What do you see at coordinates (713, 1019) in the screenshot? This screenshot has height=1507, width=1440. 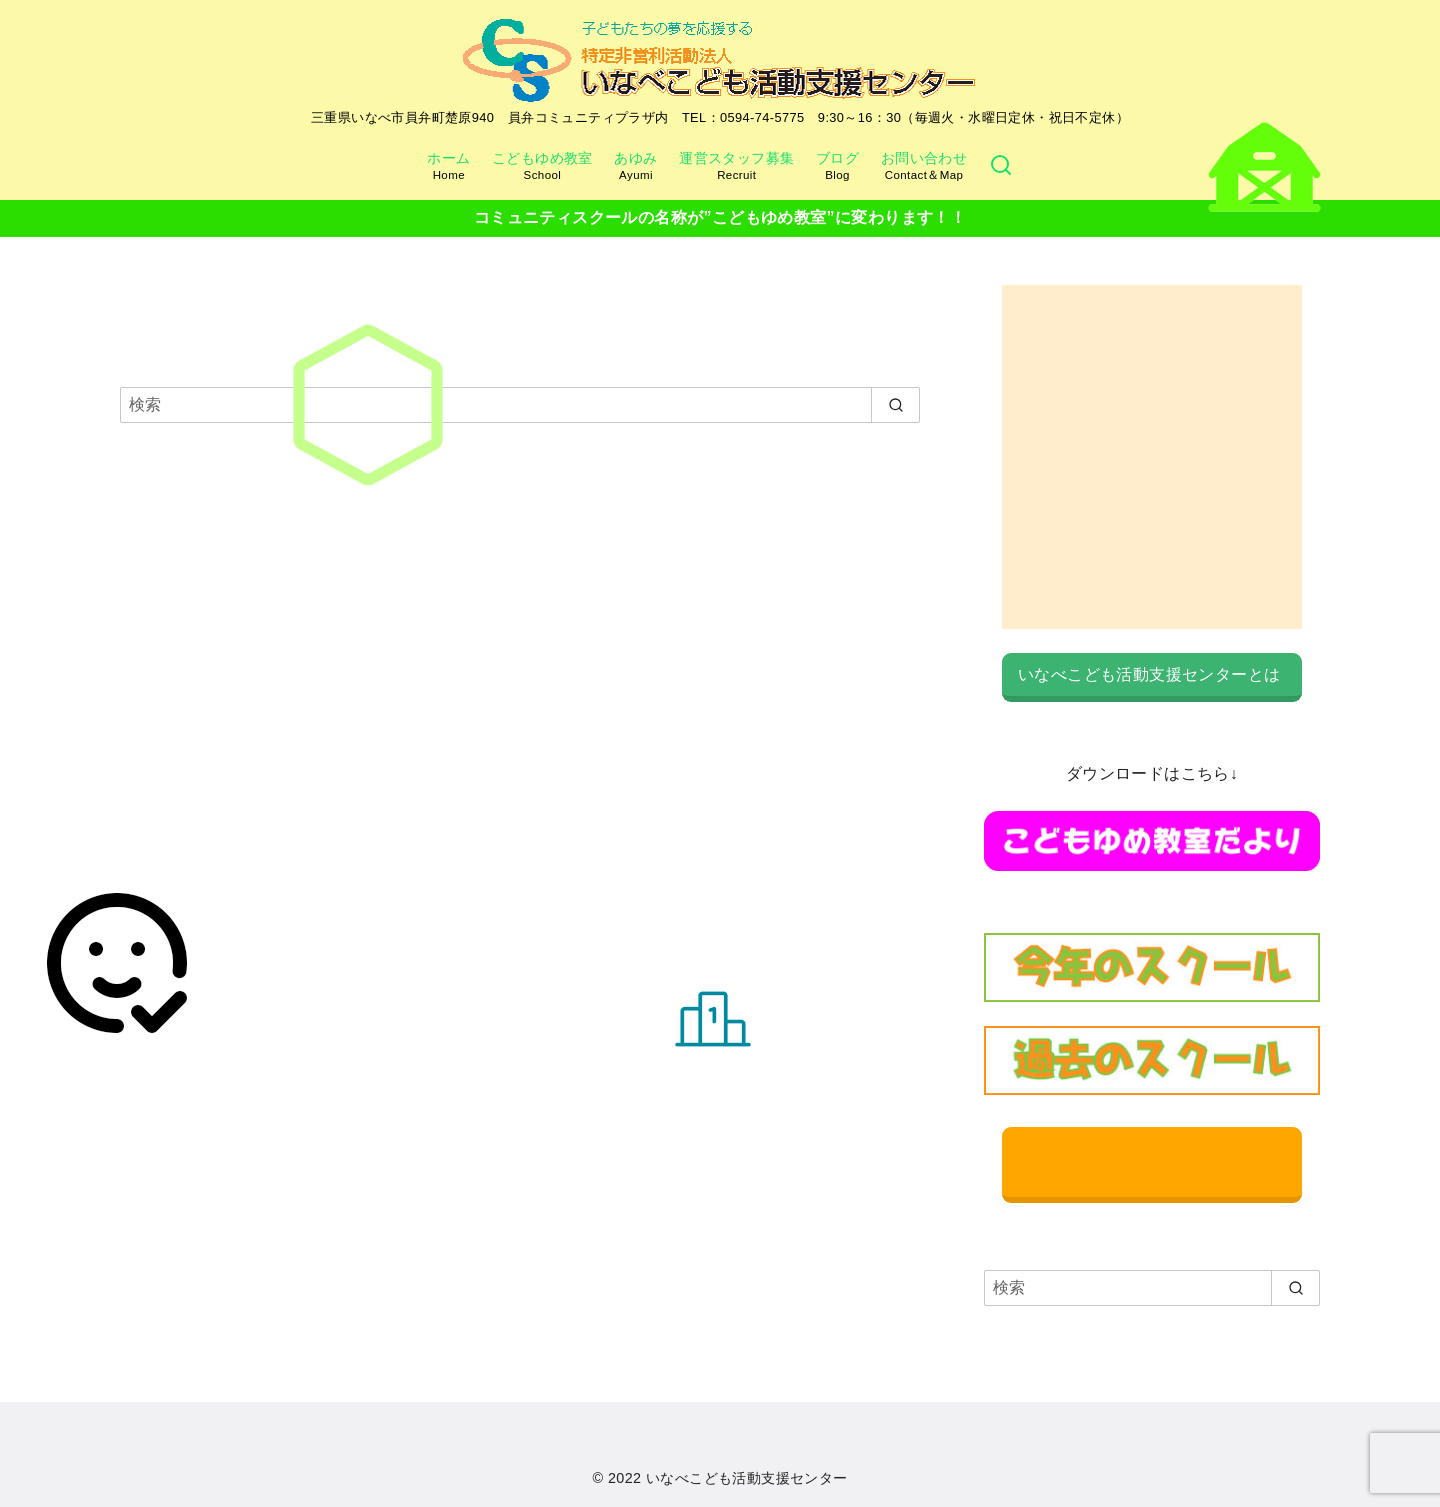 I see `view leaderboard or rankings` at bounding box center [713, 1019].